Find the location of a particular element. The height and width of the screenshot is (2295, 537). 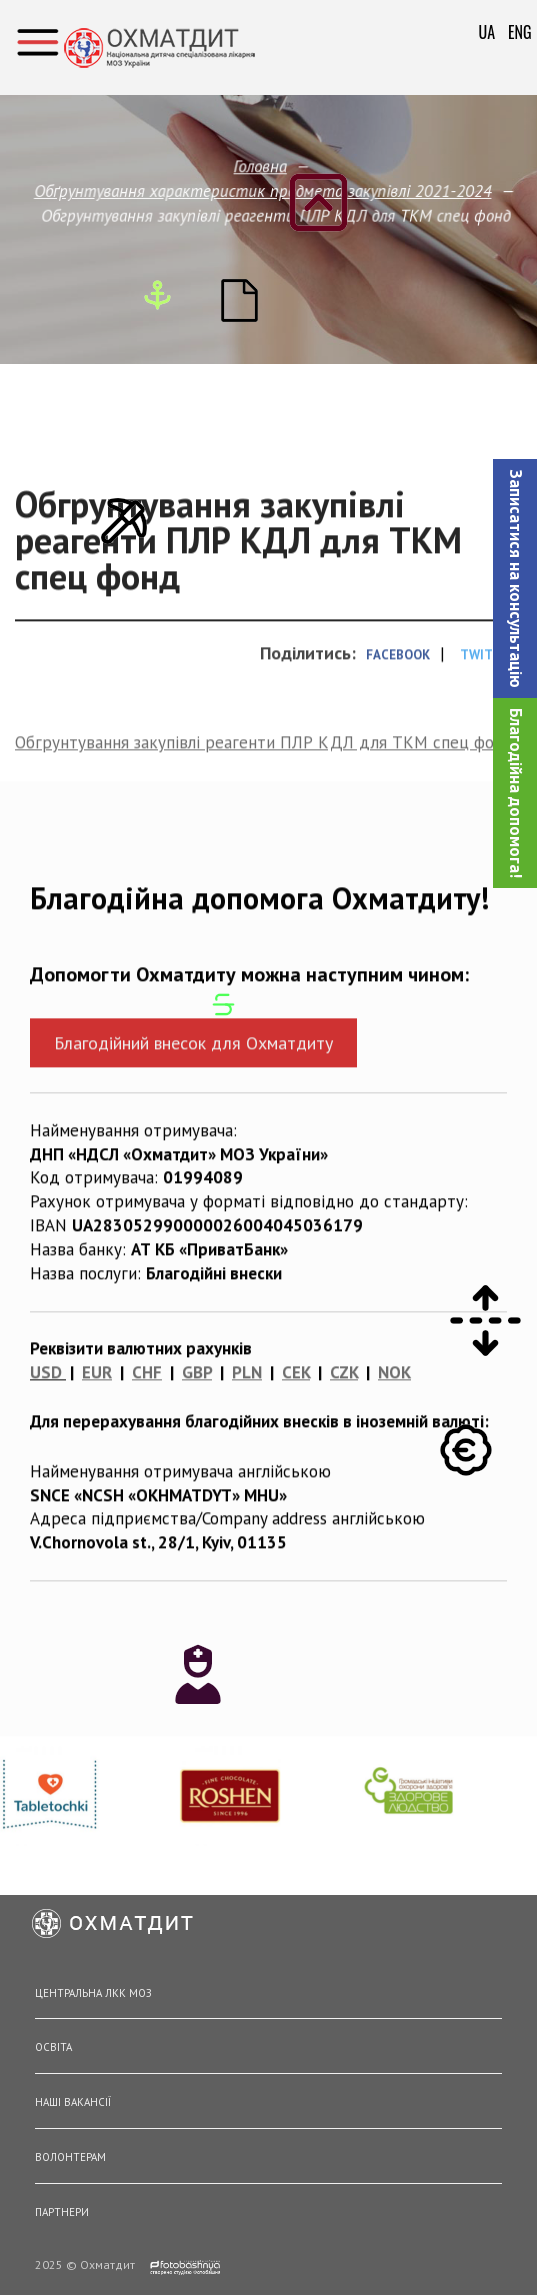

collapse or minimize a section is located at coordinates (318, 202).